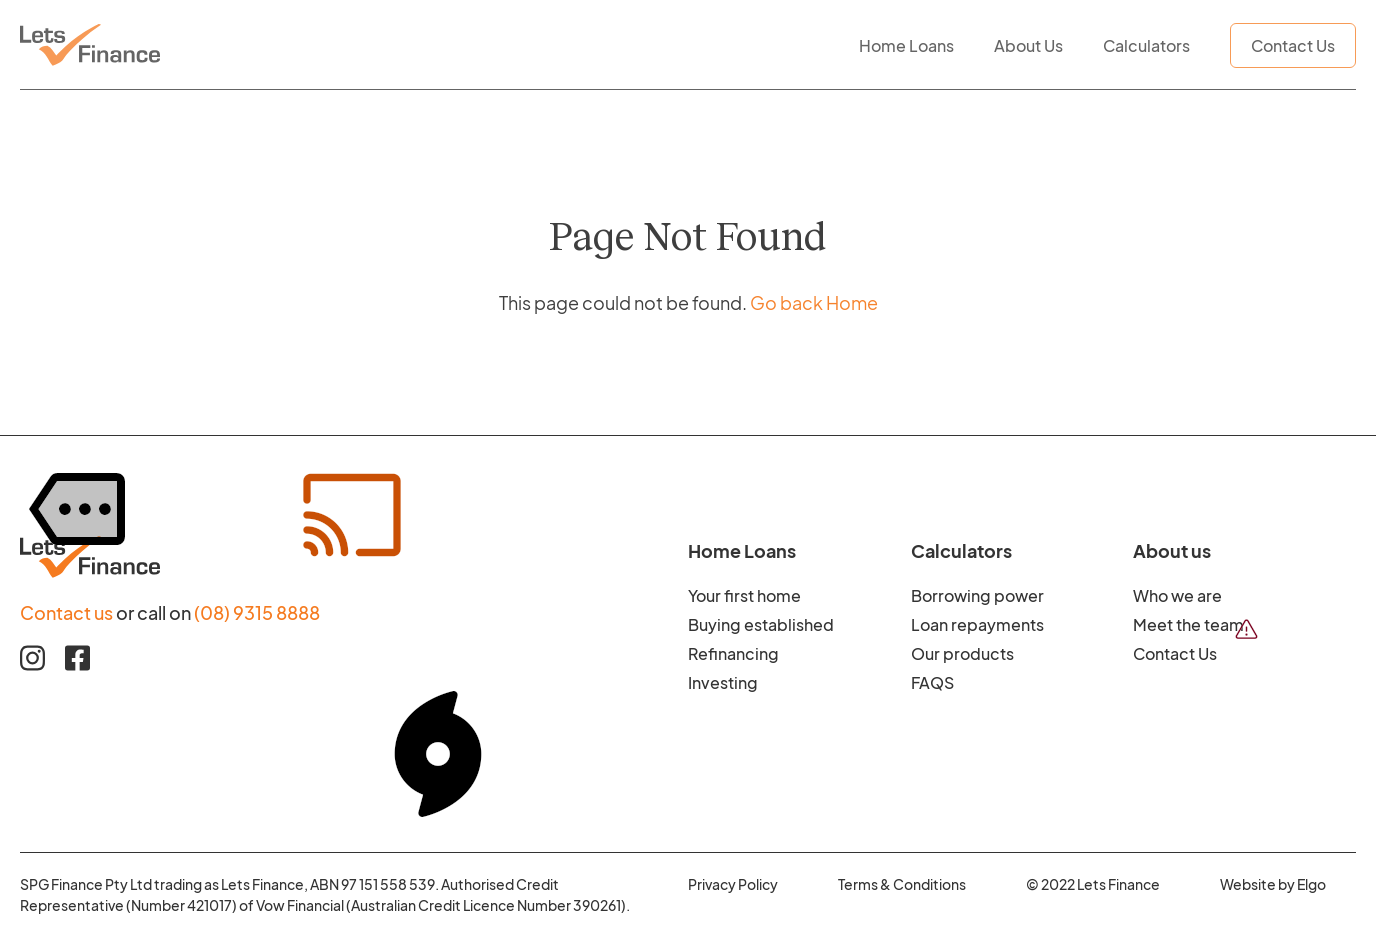 The image size is (1376, 935). What do you see at coordinates (1246, 629) in the screenshot?
I see `indicates a warning or caution state` at bounding box center [1246, 629].